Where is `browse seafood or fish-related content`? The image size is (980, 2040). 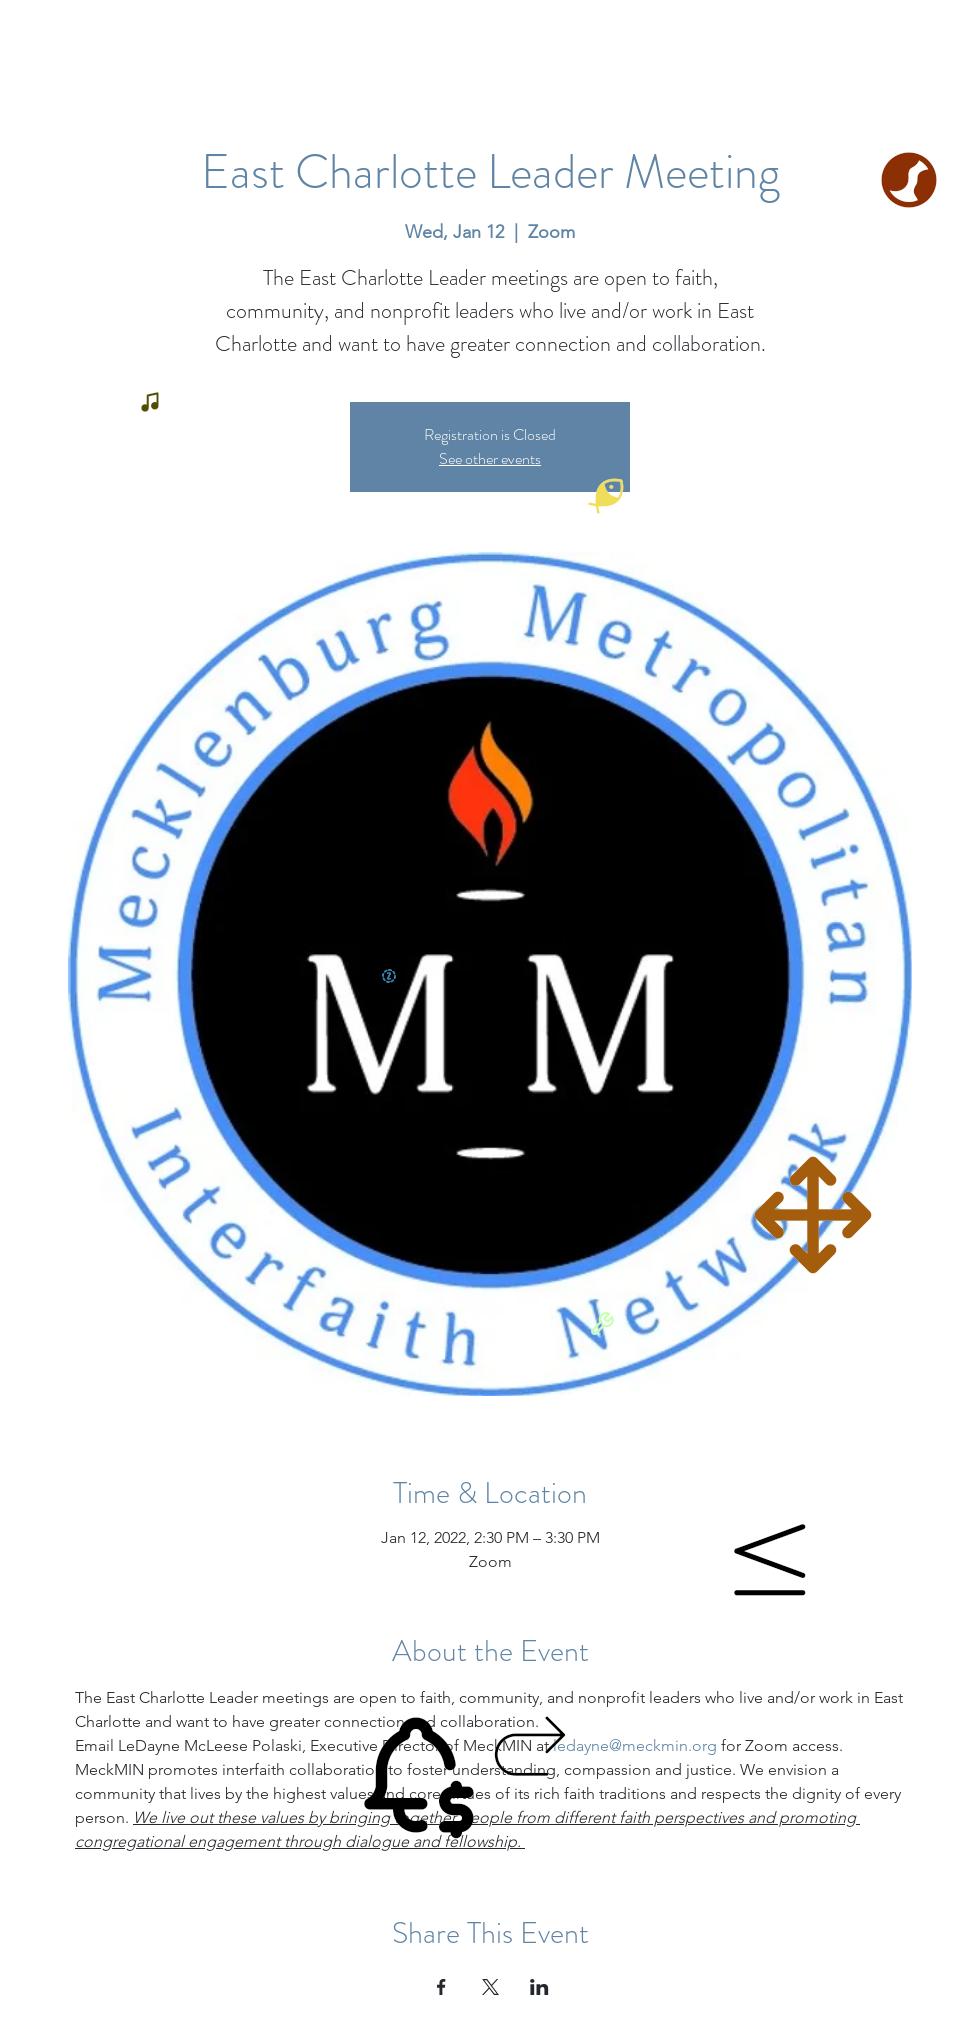
browse seafood or fish-related content is located at coordinates (607, 495).